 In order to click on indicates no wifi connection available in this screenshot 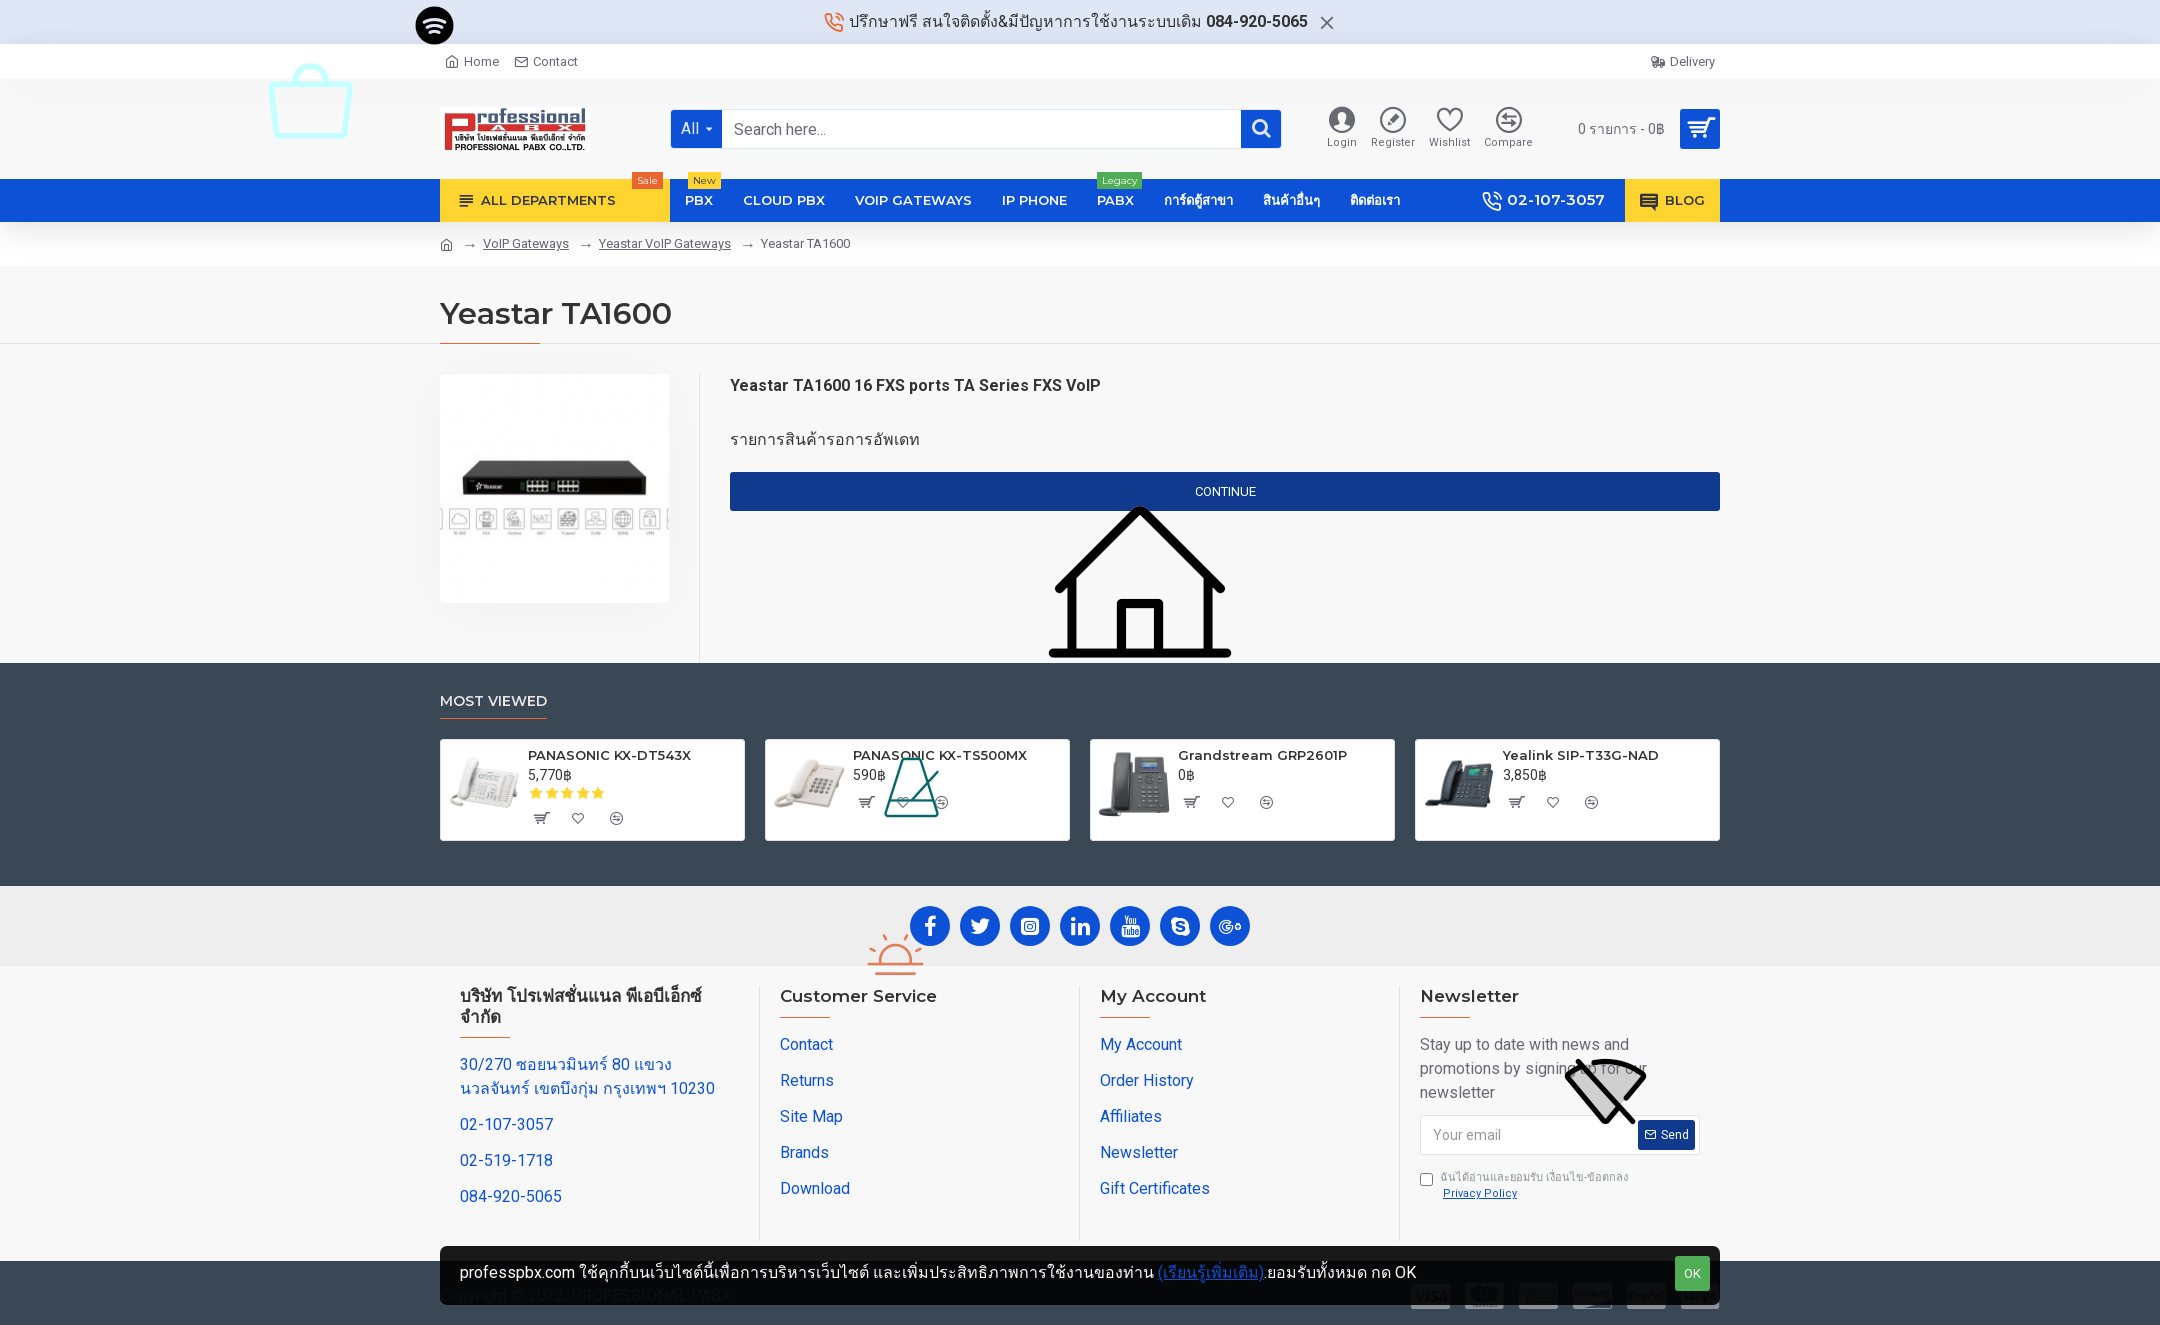, I will do `click(1605, 1091)`.